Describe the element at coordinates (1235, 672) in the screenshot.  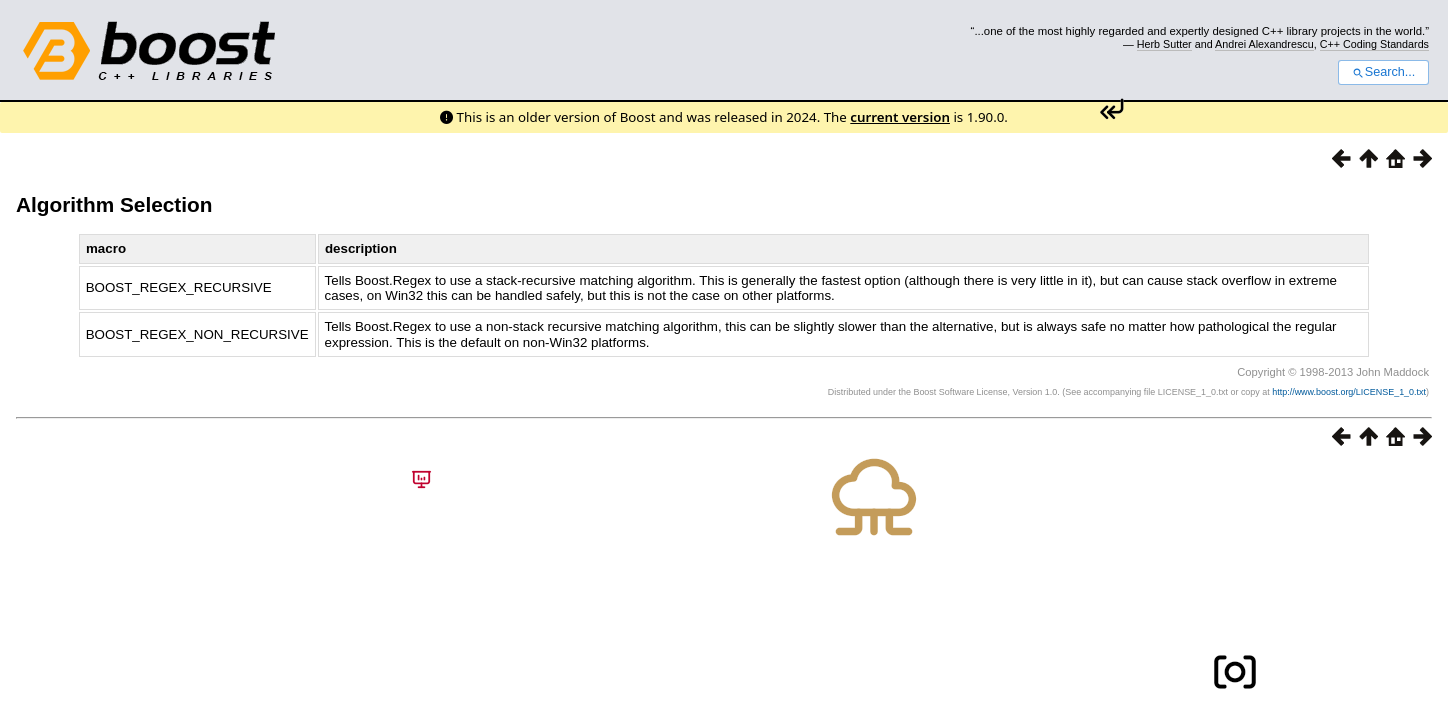
I see `access camera or photo capture settings` at that location.